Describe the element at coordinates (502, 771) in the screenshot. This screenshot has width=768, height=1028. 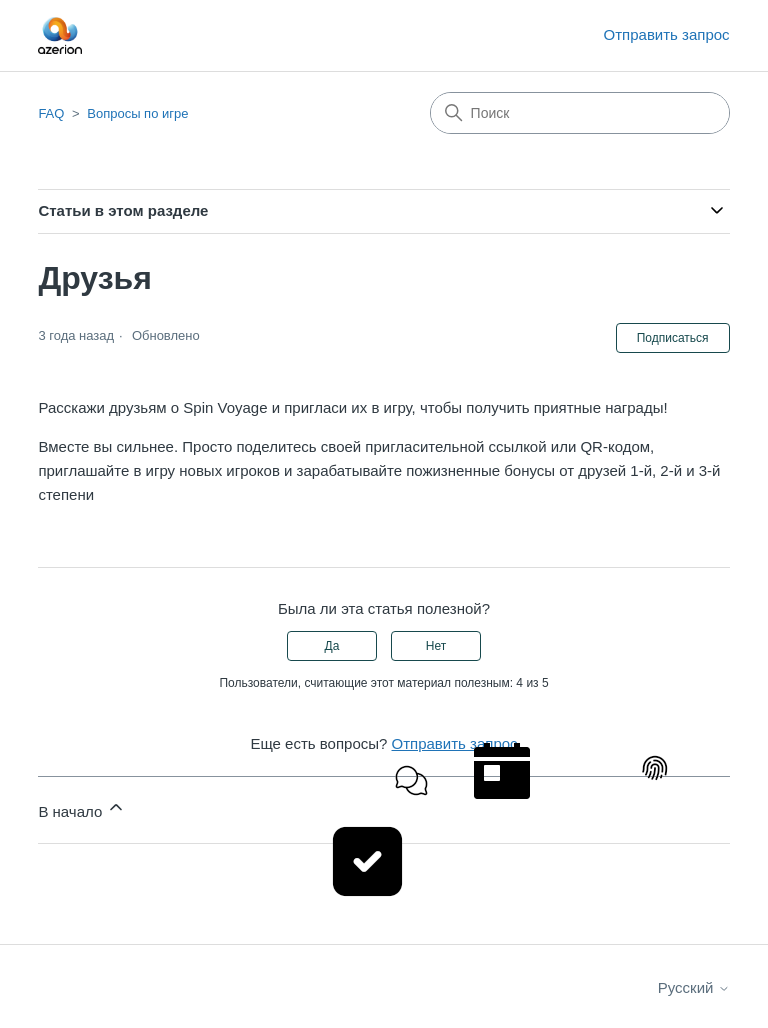
I see `view today's date or events` at that location.